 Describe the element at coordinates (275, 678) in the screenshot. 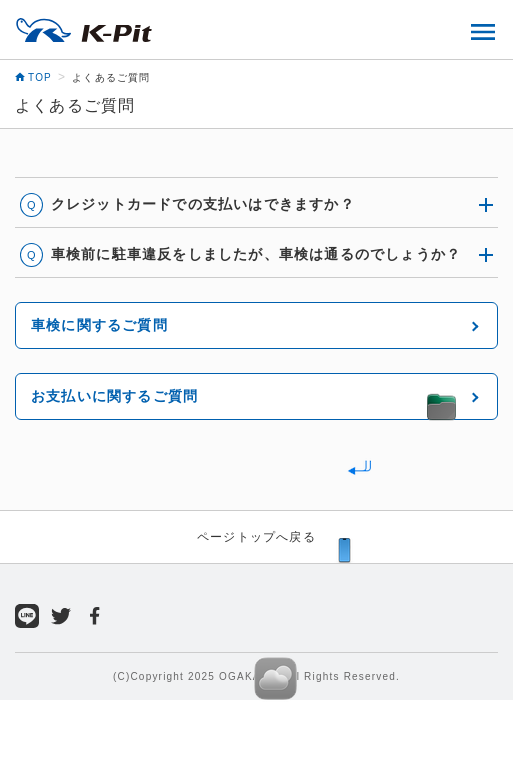

I see `open the weather app` at that location.